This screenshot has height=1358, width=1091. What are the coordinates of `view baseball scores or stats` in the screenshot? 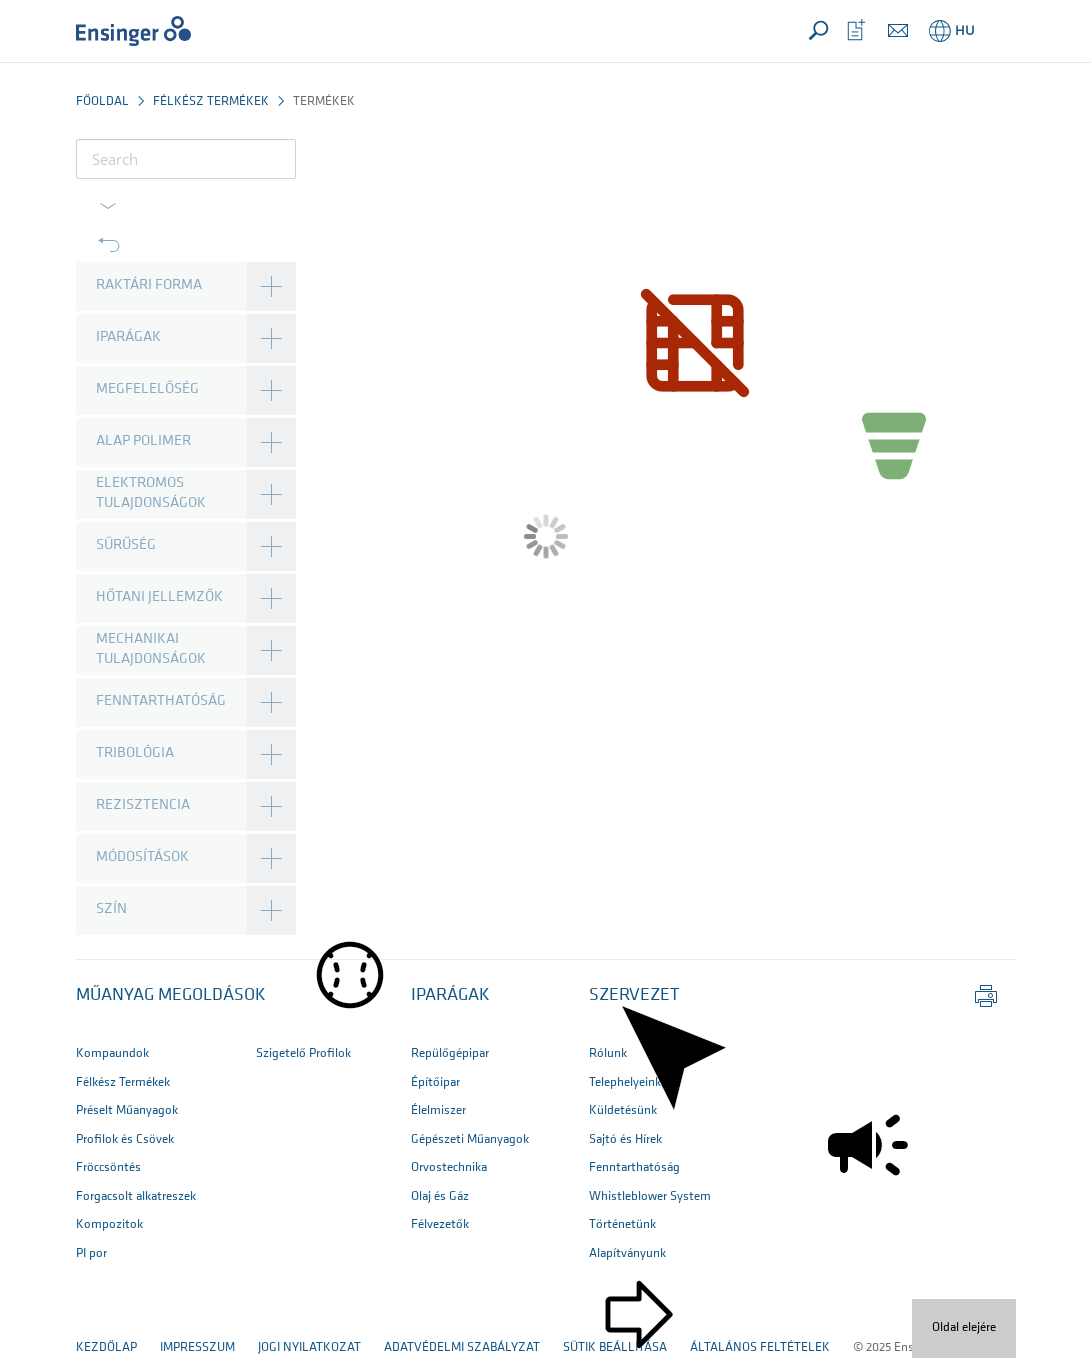 It's located at (350, 975).